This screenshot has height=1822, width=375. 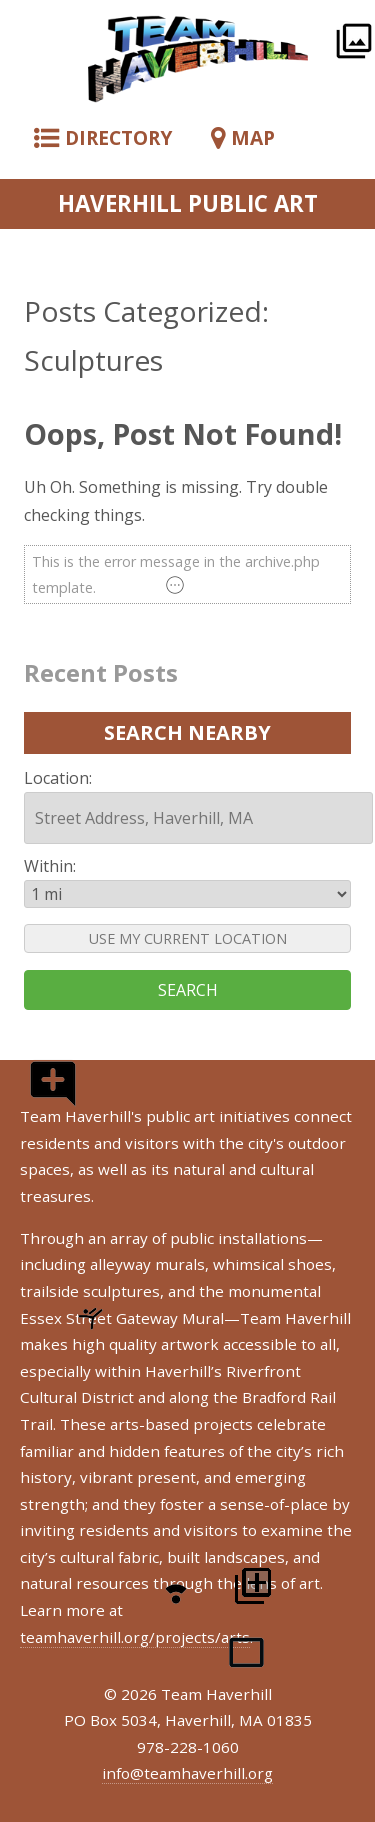 What do you see at coordinates (253, 1586) in the screenshot?
I see `add a new photo to your collection` at bounding box center [253, 1586].